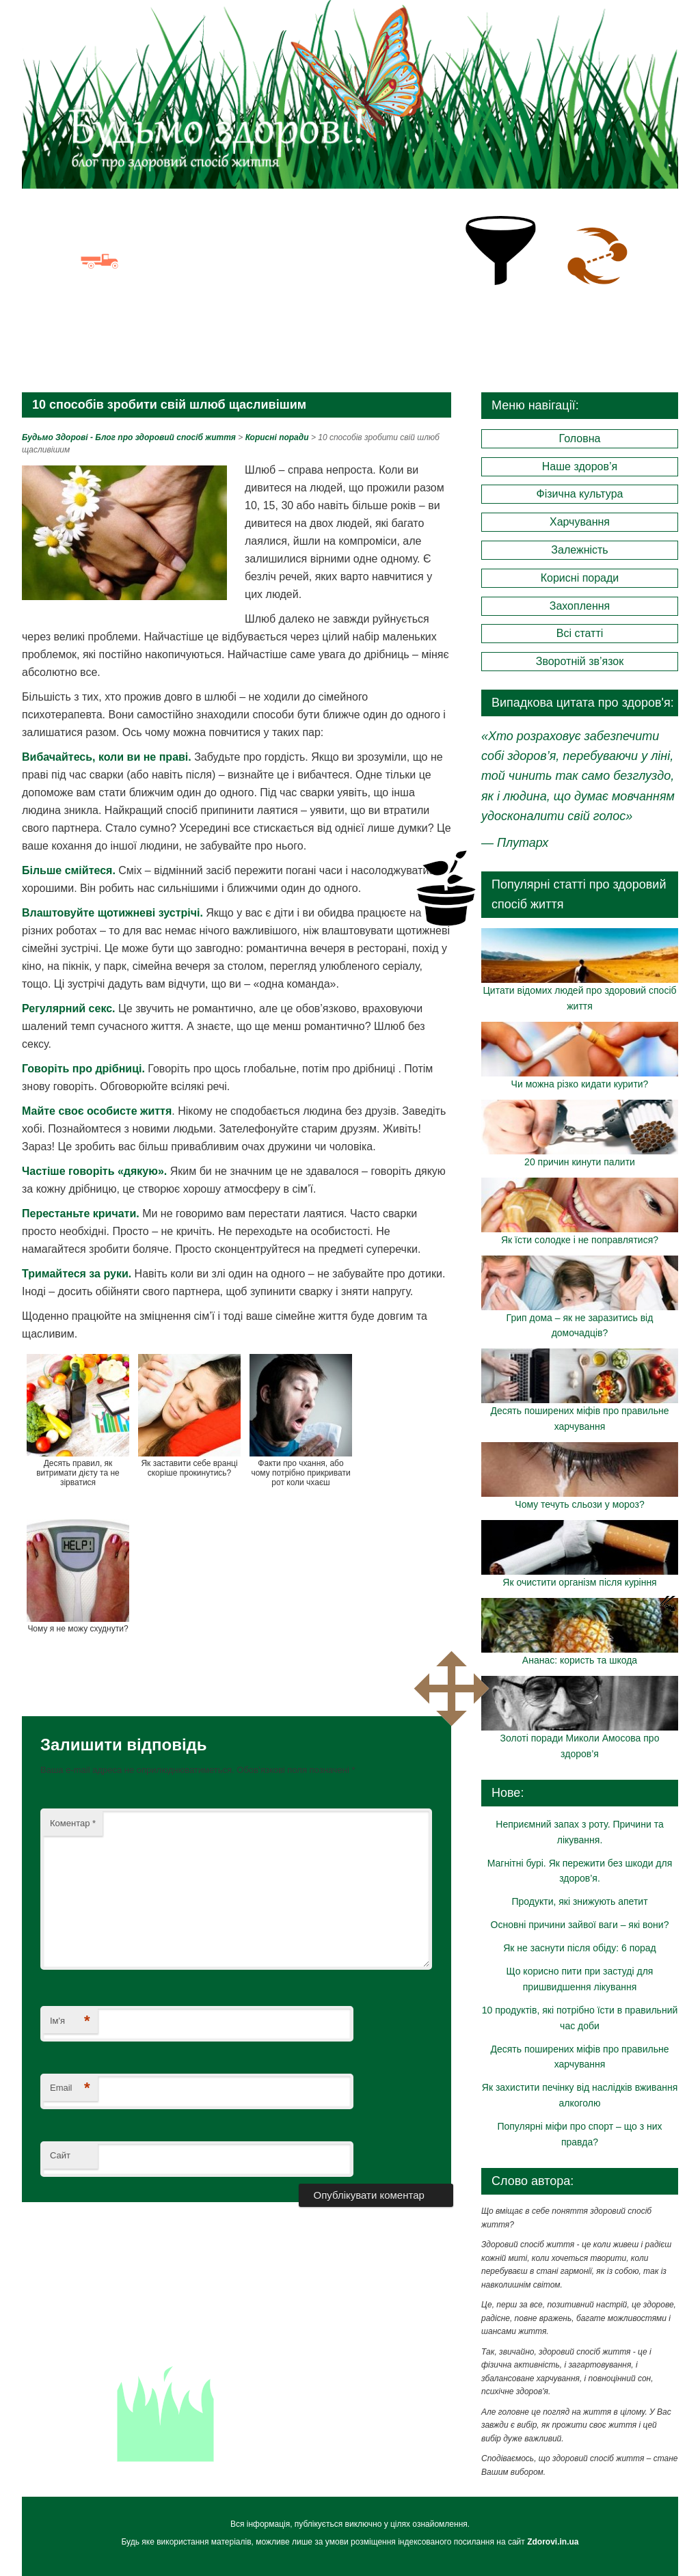  Describe the element at coordinates (667, 1603) in the screenshot. I see `redirect or reroute an action` at that location.